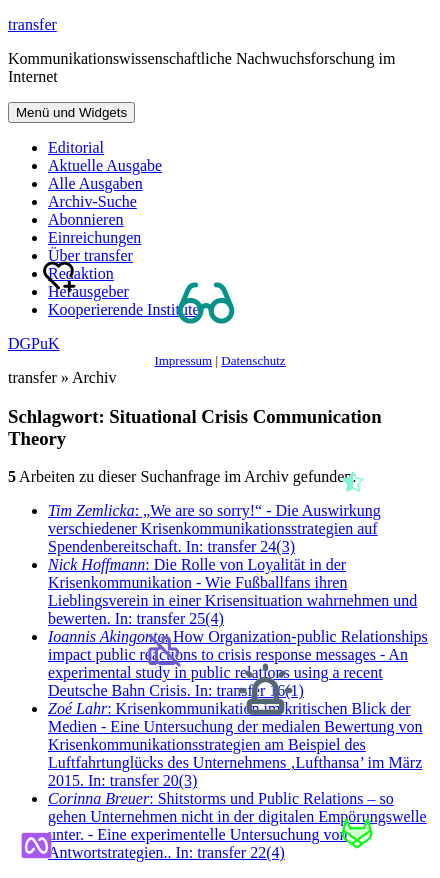 The width and height of the screenshot is (440, 878). What do you see at coordinates (58, 275) in the screenshot?
I see `add to favorites` at bounding box center [58, 275].